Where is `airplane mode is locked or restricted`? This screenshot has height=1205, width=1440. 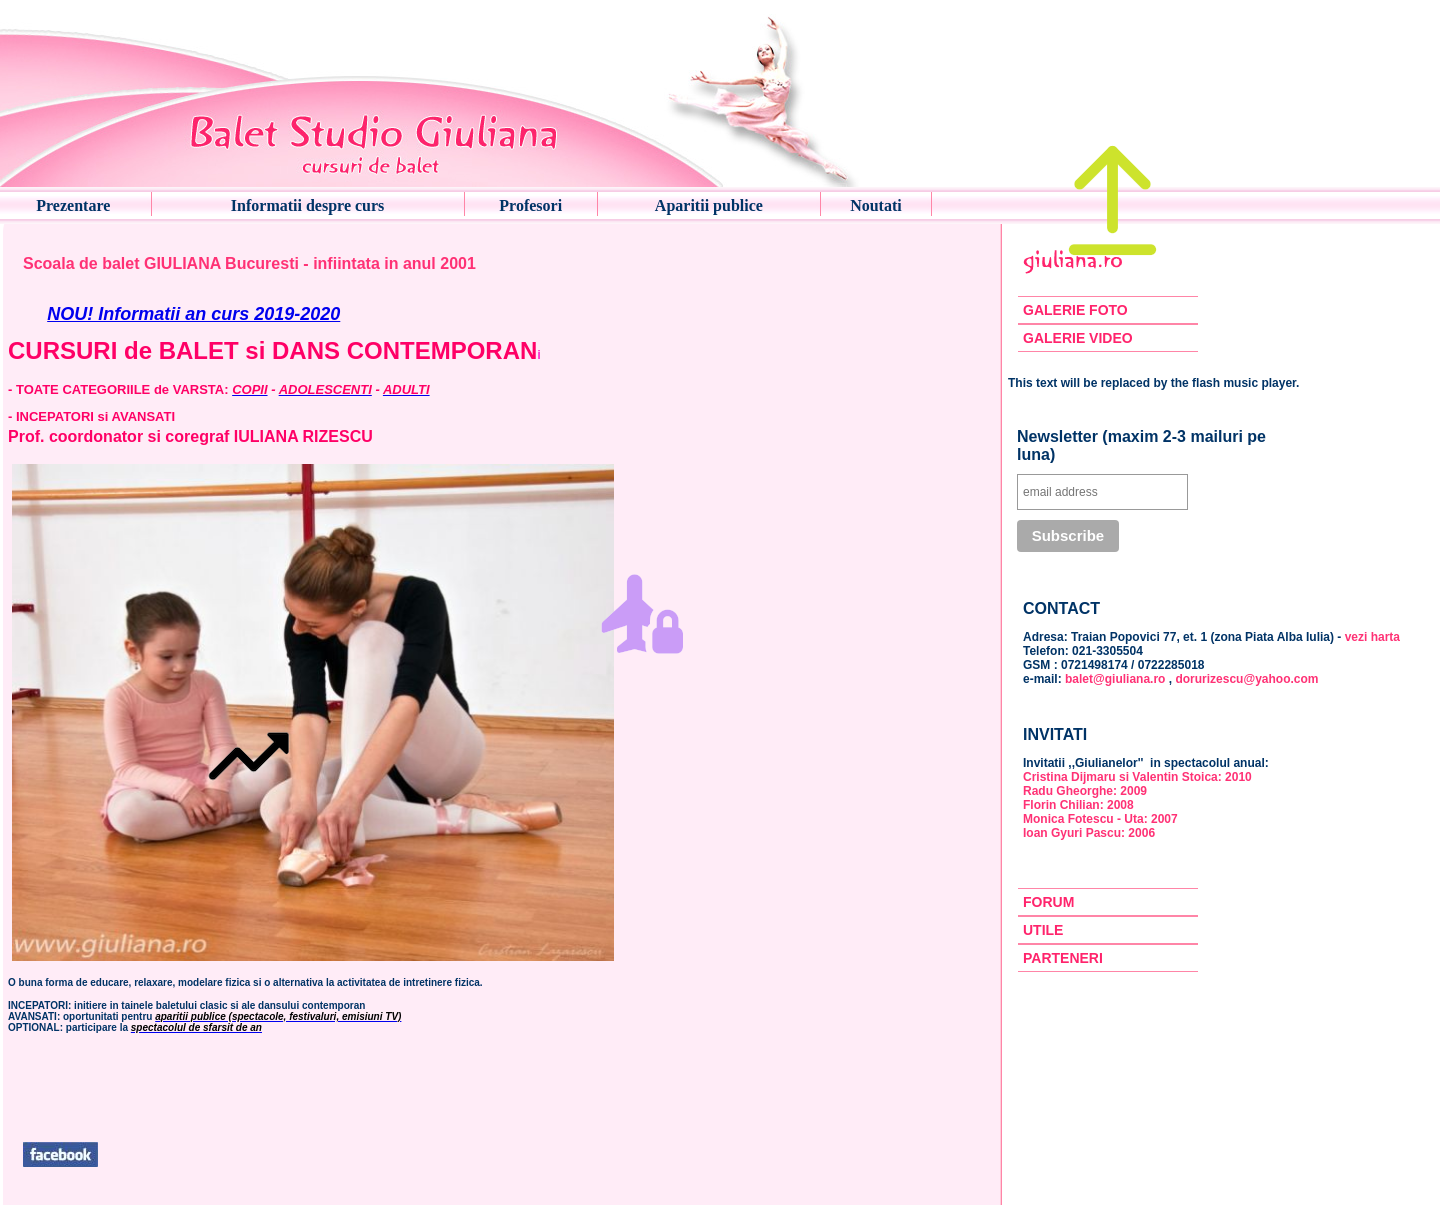
airplane mode is locked or restricted is located at coordinates (639, 614).